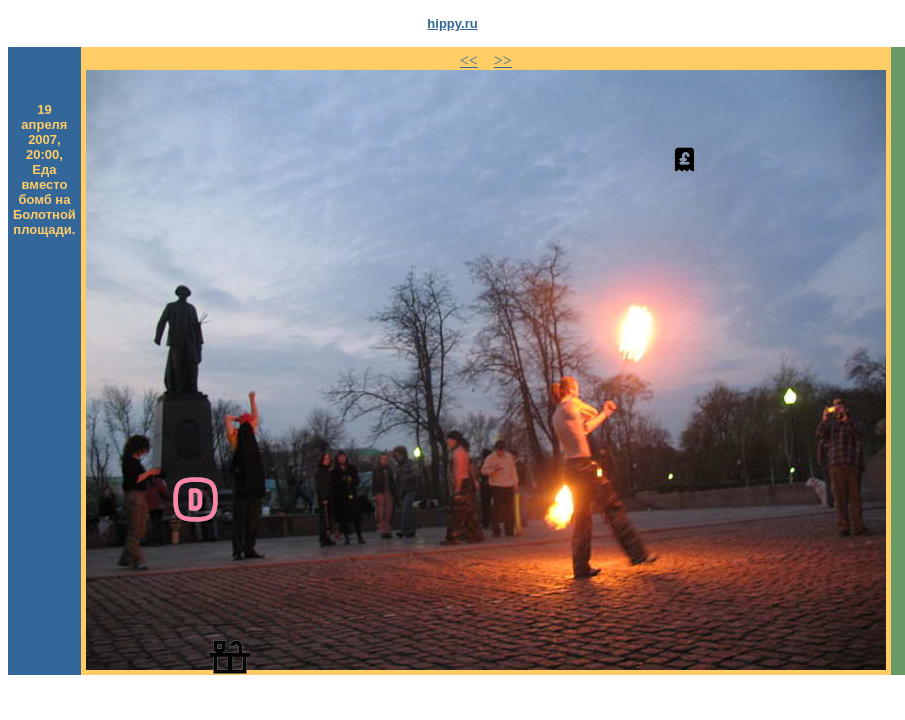 The image size is (905, 720). I want to click on browse kitchen countertop options, so click(230, 657).